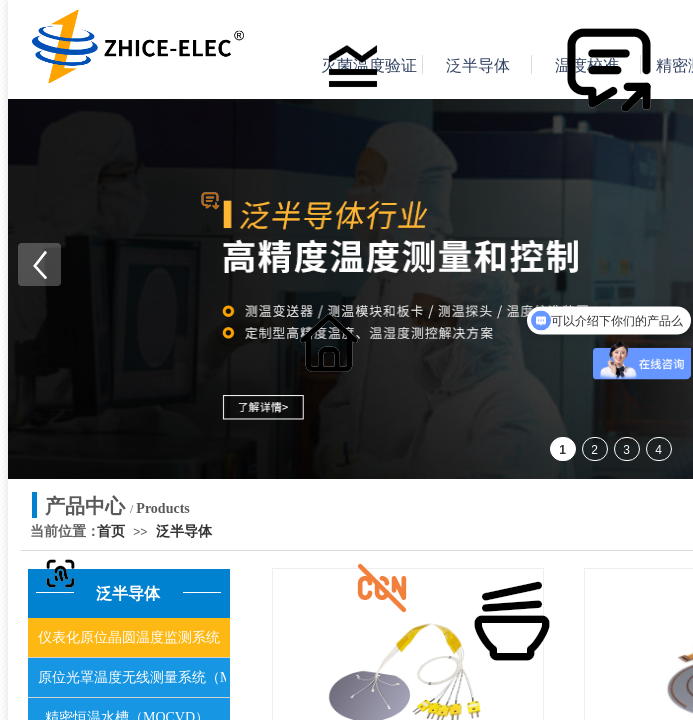  What do you see at coordinates (609, 66) in the screenshot?
I see `share a message or conversation` at bounding box center [609, 66].